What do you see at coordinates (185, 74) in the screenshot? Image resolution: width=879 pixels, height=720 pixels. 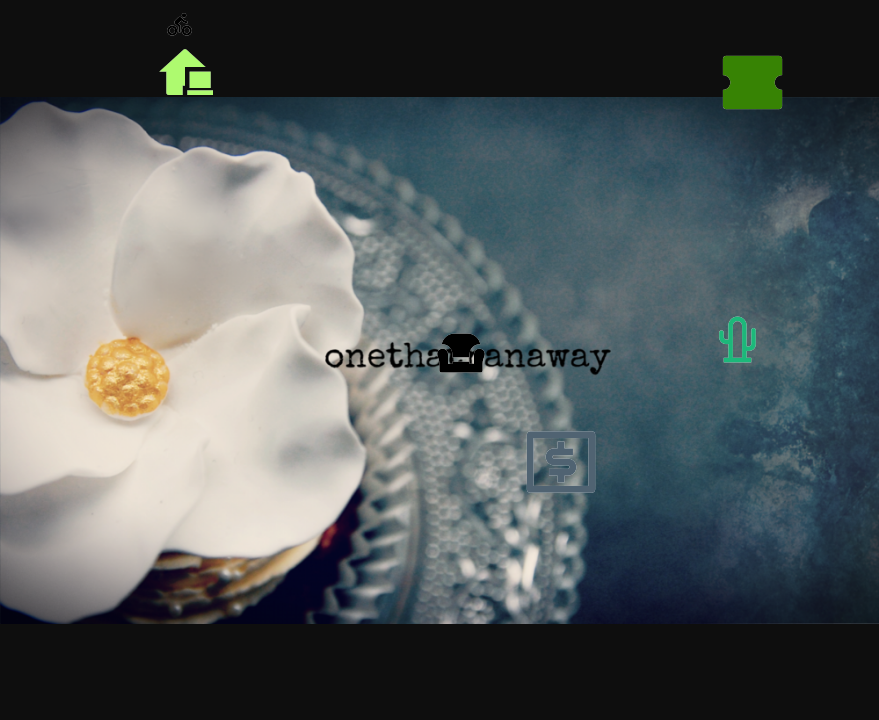 I see `access home office or remote work settings` at bounding box center [185, 74].